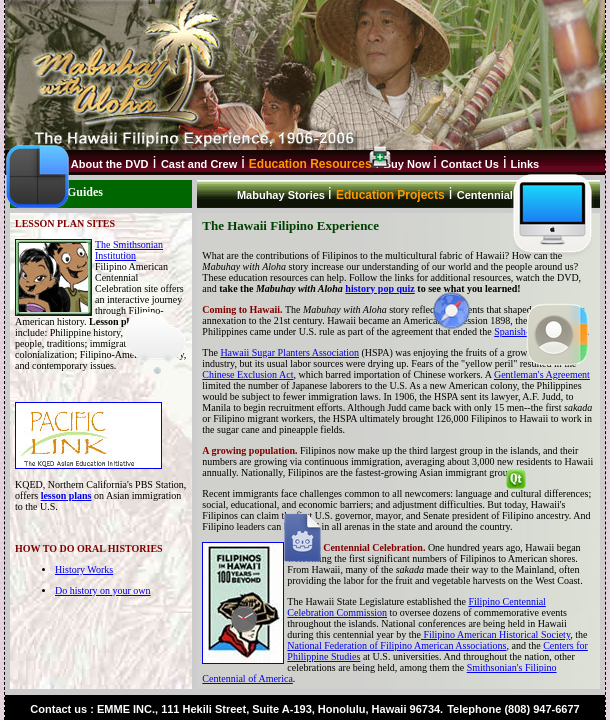 The width and height of the screenshot is (610, 720). What do you see at coordinates (451, 310) in the screenshot?
I see `open the web browser app` at bounding box center [451, 310].